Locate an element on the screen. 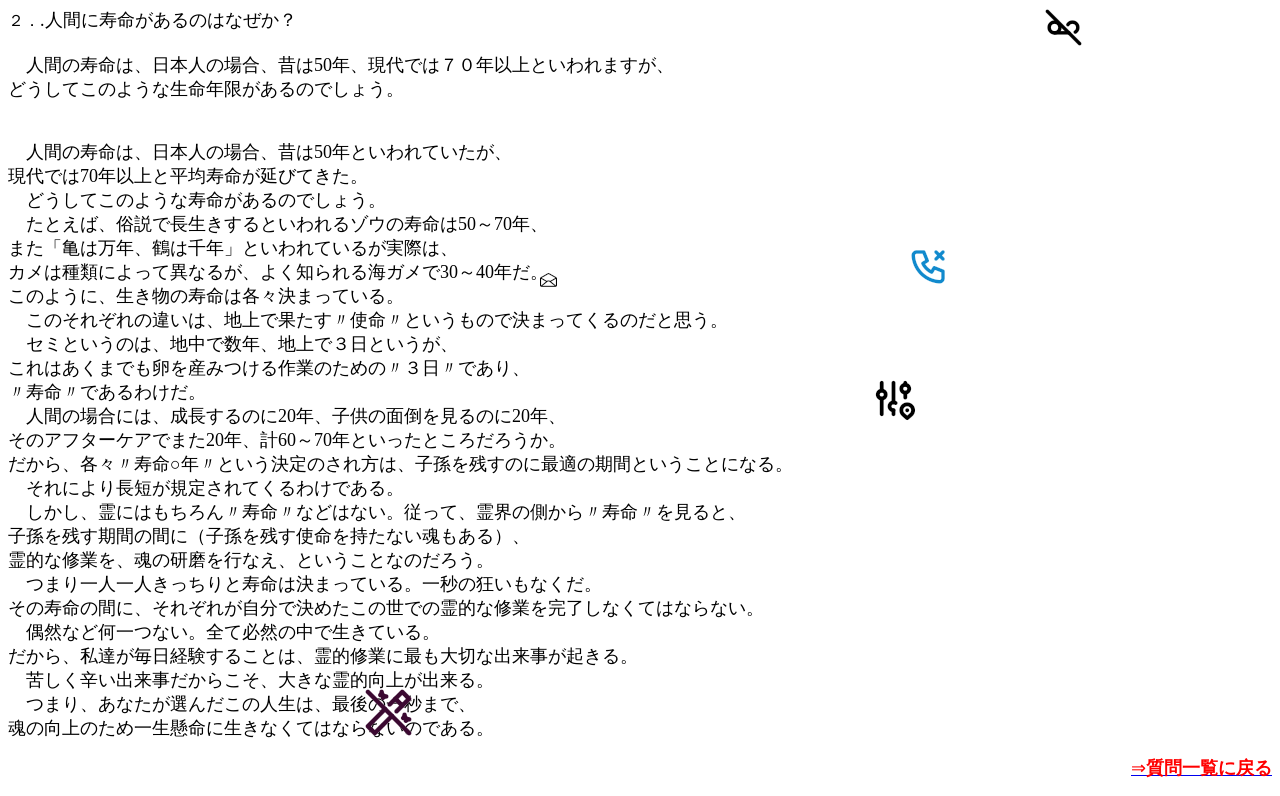 The image size is (1280, 796). pin or save current filter settings is located at coordinates (893, 398).